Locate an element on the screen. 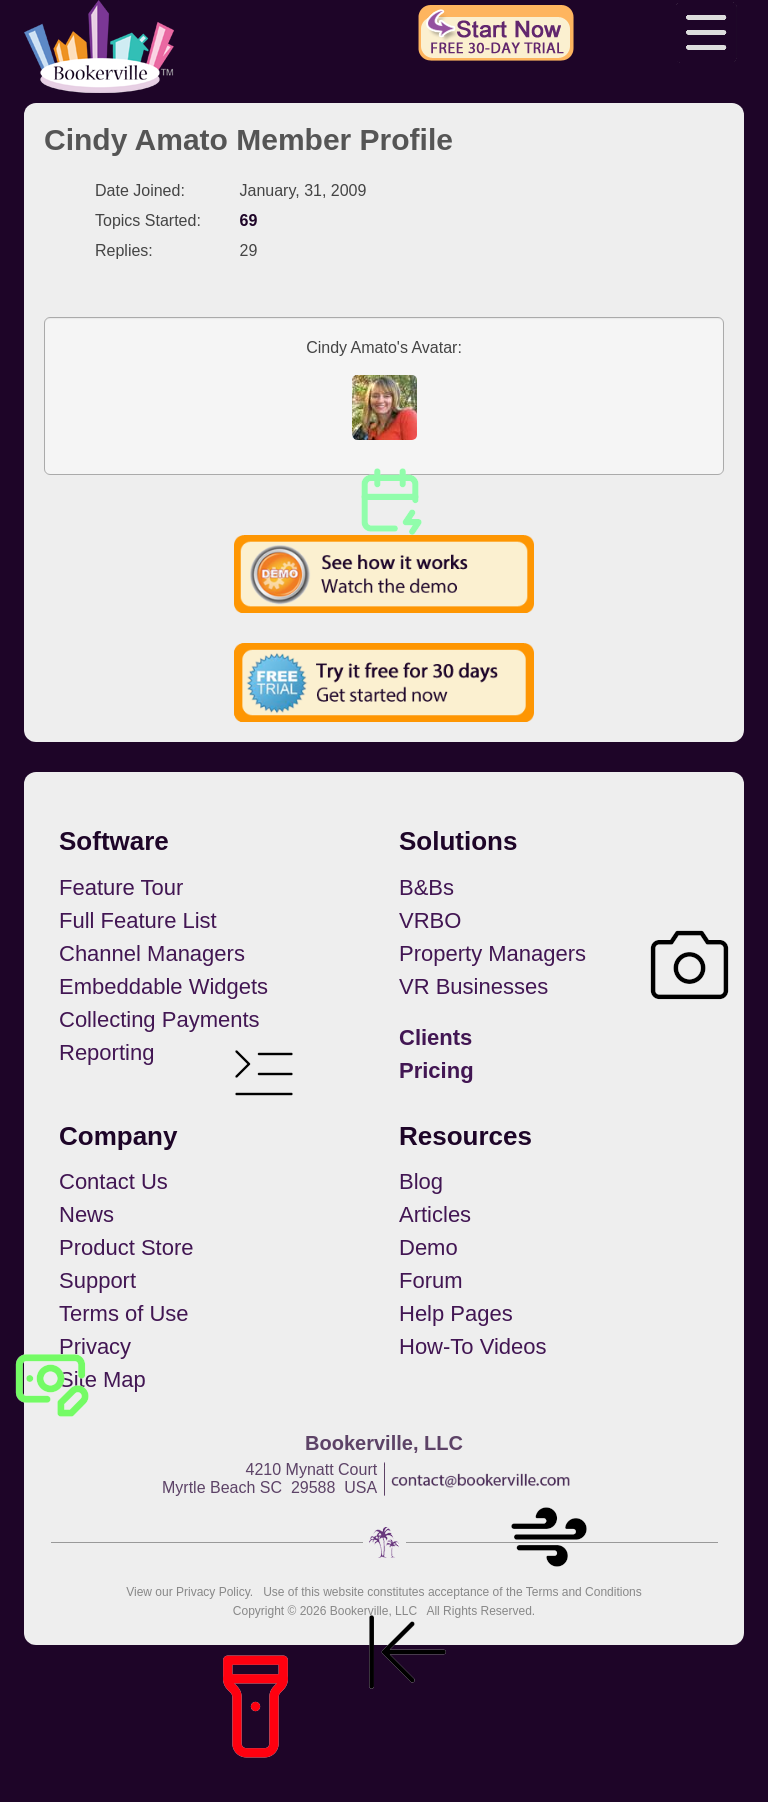  indicates current wind conditions is located at coordinates (549, 1537).